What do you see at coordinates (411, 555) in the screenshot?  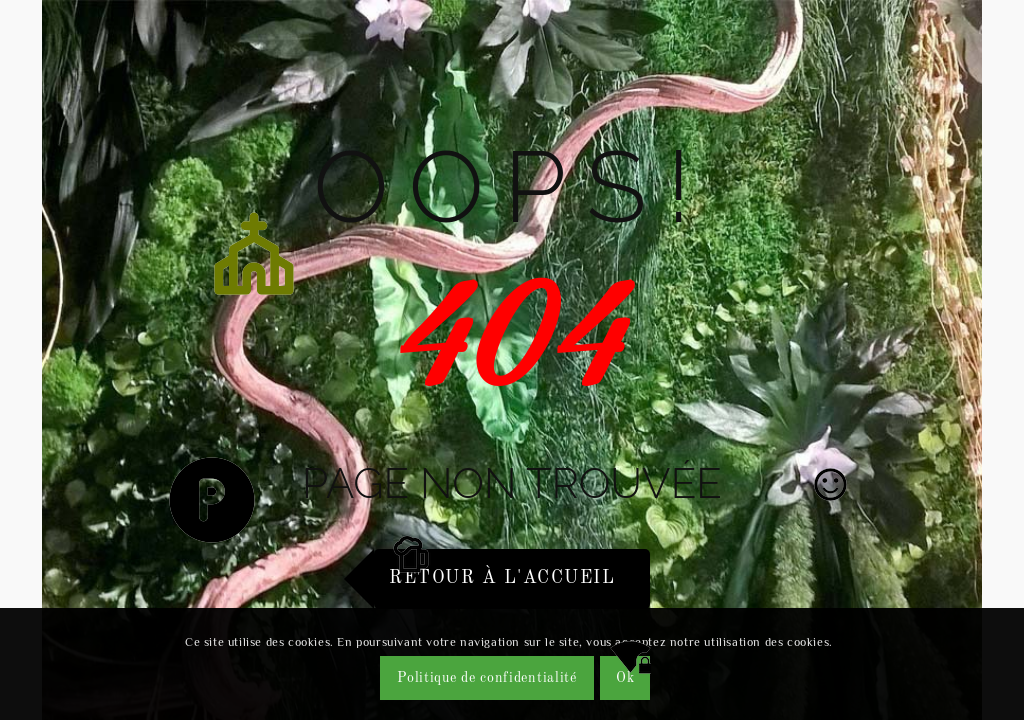 I see `find nearby bars or pubs` at bounding box center [411, 555].